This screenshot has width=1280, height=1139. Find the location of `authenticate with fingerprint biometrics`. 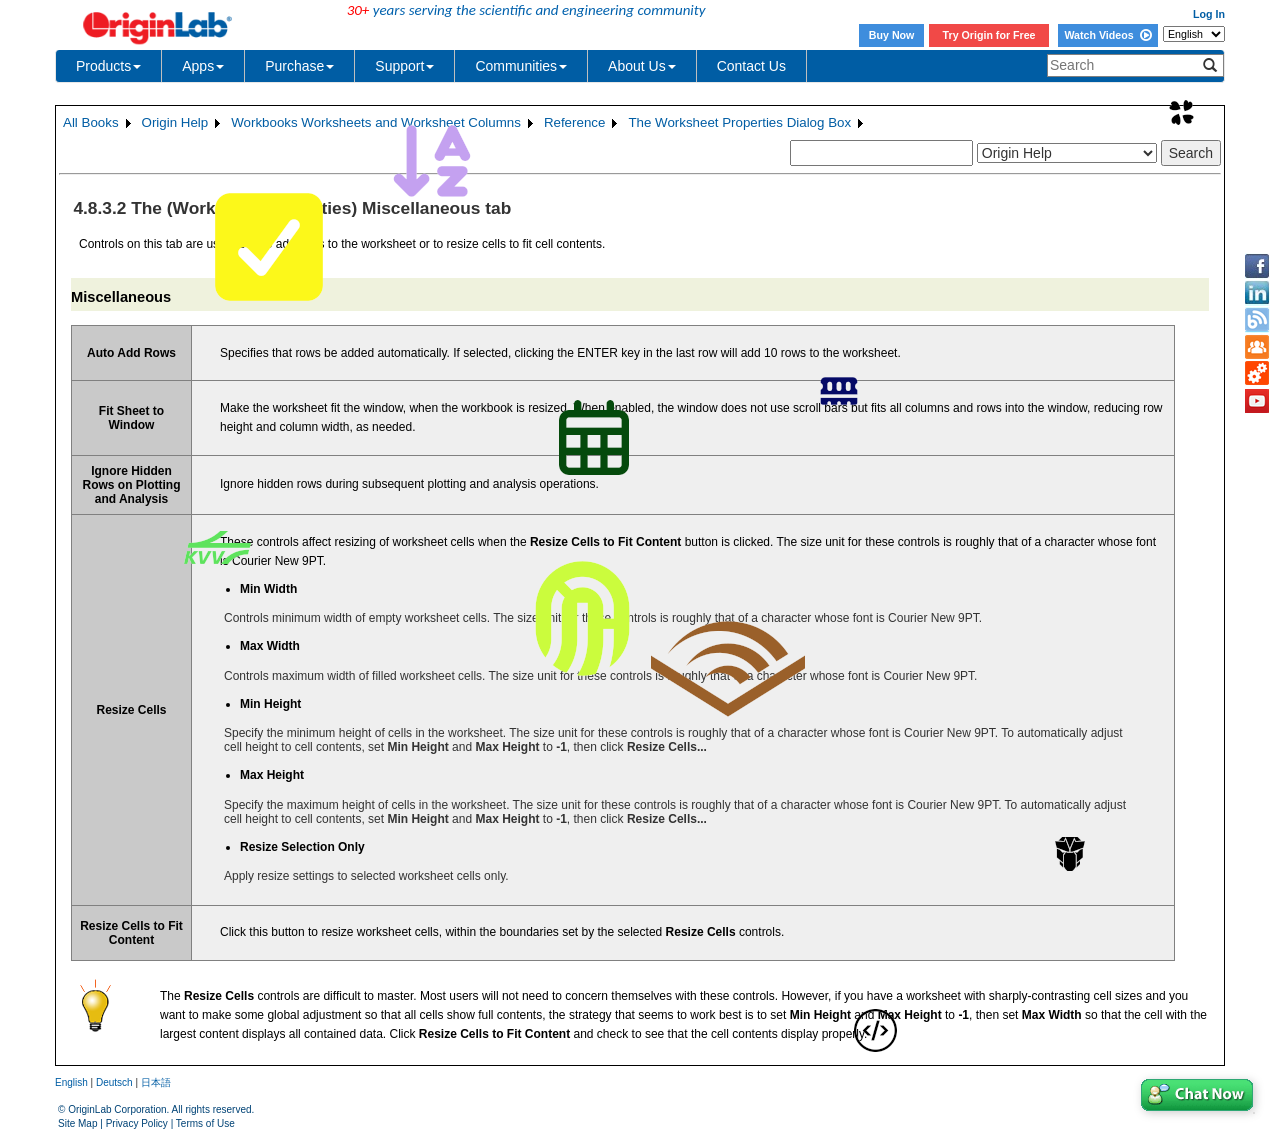

authenticate with fingerprint biometrics is located at coordinates (582, 618).